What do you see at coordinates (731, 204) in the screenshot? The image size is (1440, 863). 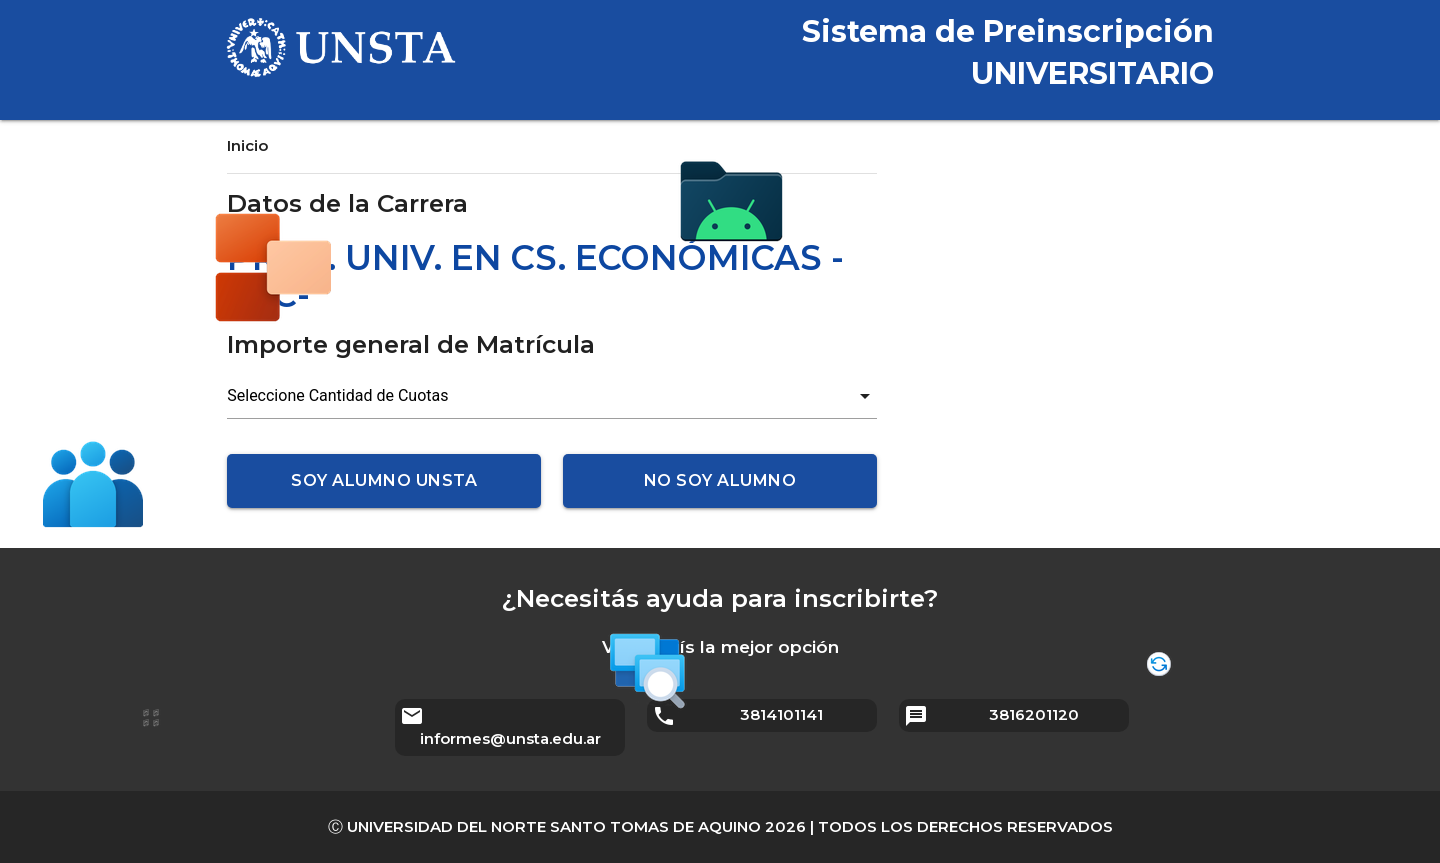 I see `open android files folder` at bounding box center [731, 204].